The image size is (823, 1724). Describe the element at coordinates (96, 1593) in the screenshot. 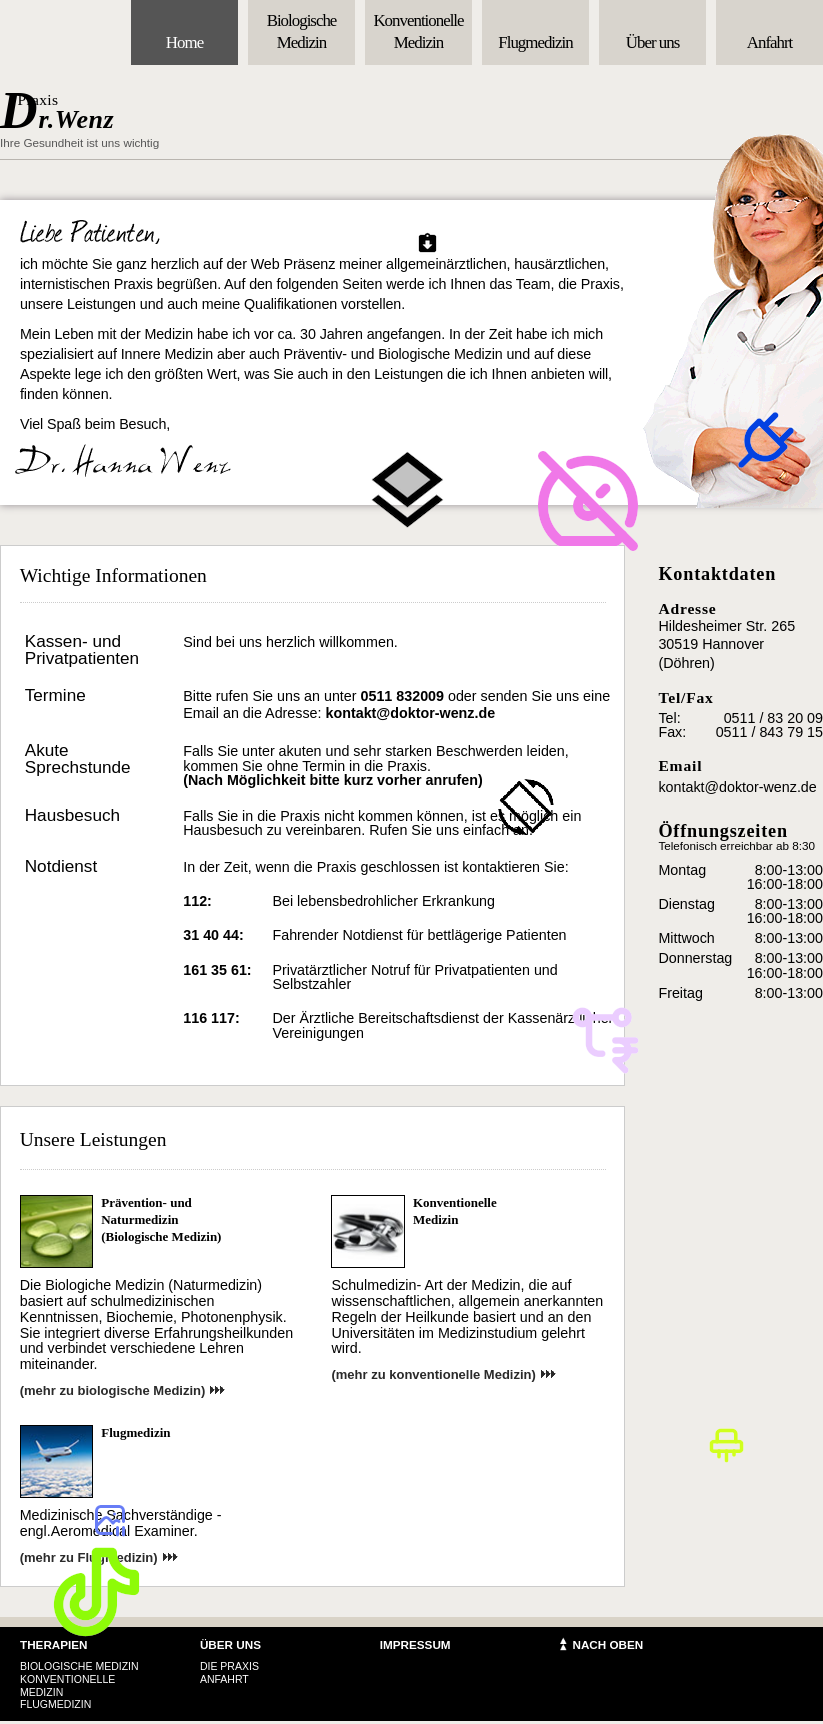

I see `open TikTok app` at that location.